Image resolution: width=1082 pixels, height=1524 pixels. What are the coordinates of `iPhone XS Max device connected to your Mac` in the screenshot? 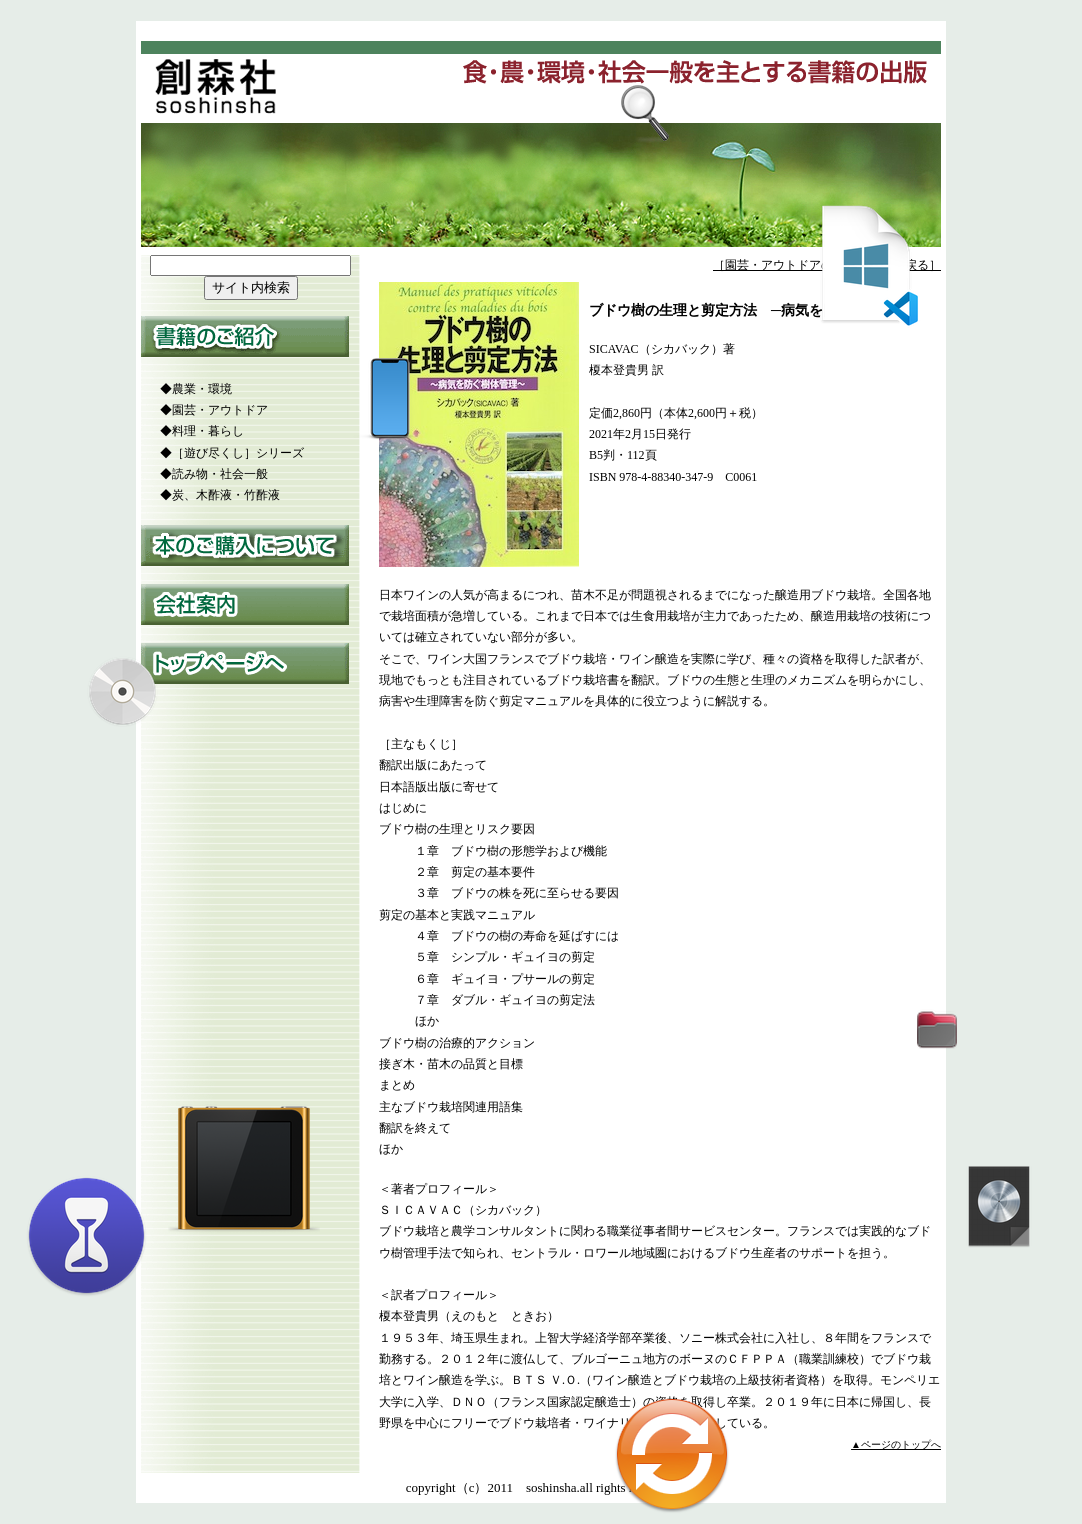 It's located at (390, 399).